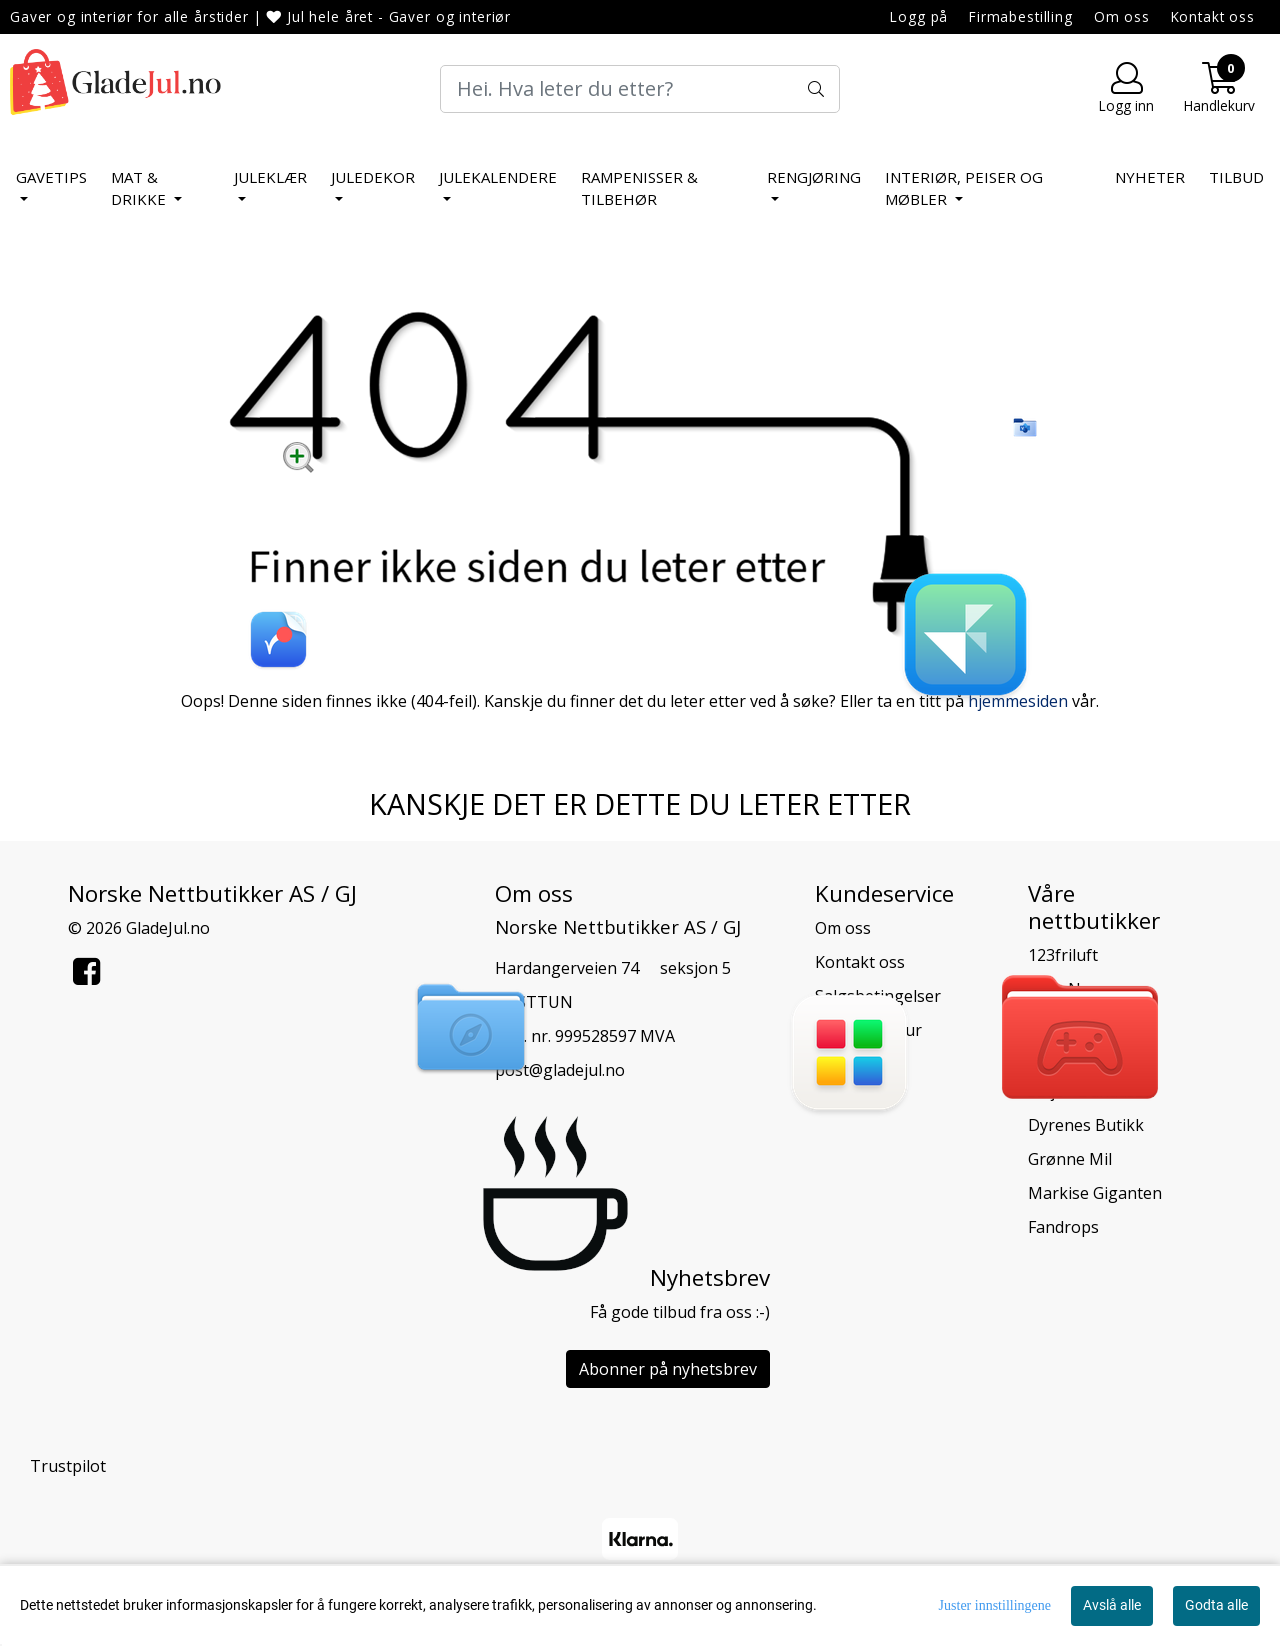 The height and width of the screenshot is (1646, 1280). I want to click on zoom in on the current view, so click(298, 457).